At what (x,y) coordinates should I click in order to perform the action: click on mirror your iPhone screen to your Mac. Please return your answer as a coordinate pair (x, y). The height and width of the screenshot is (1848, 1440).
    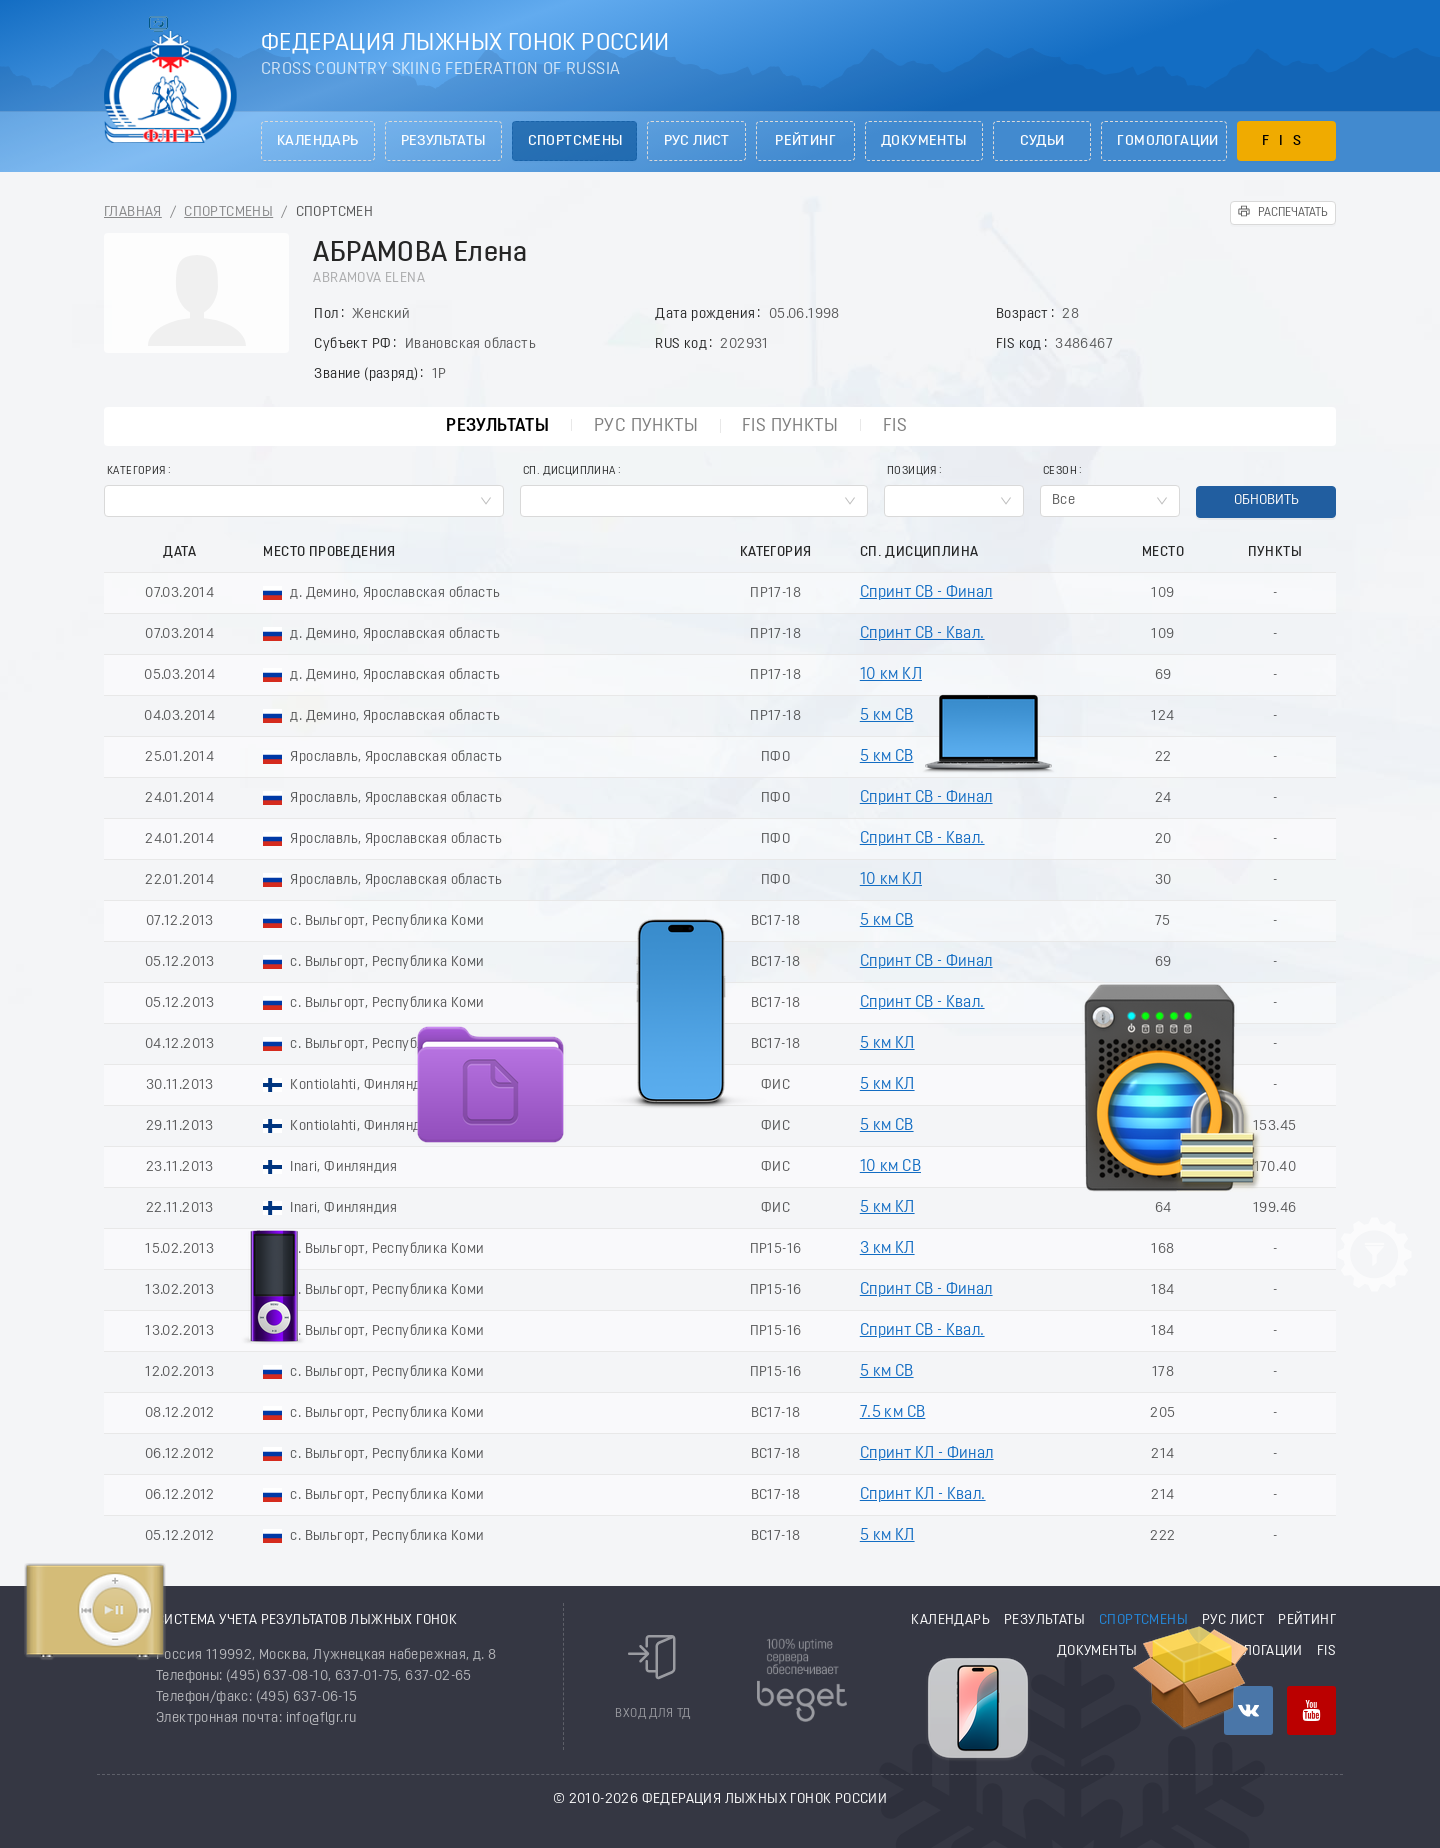
    Looking at the image, I should click on (978, 1708).